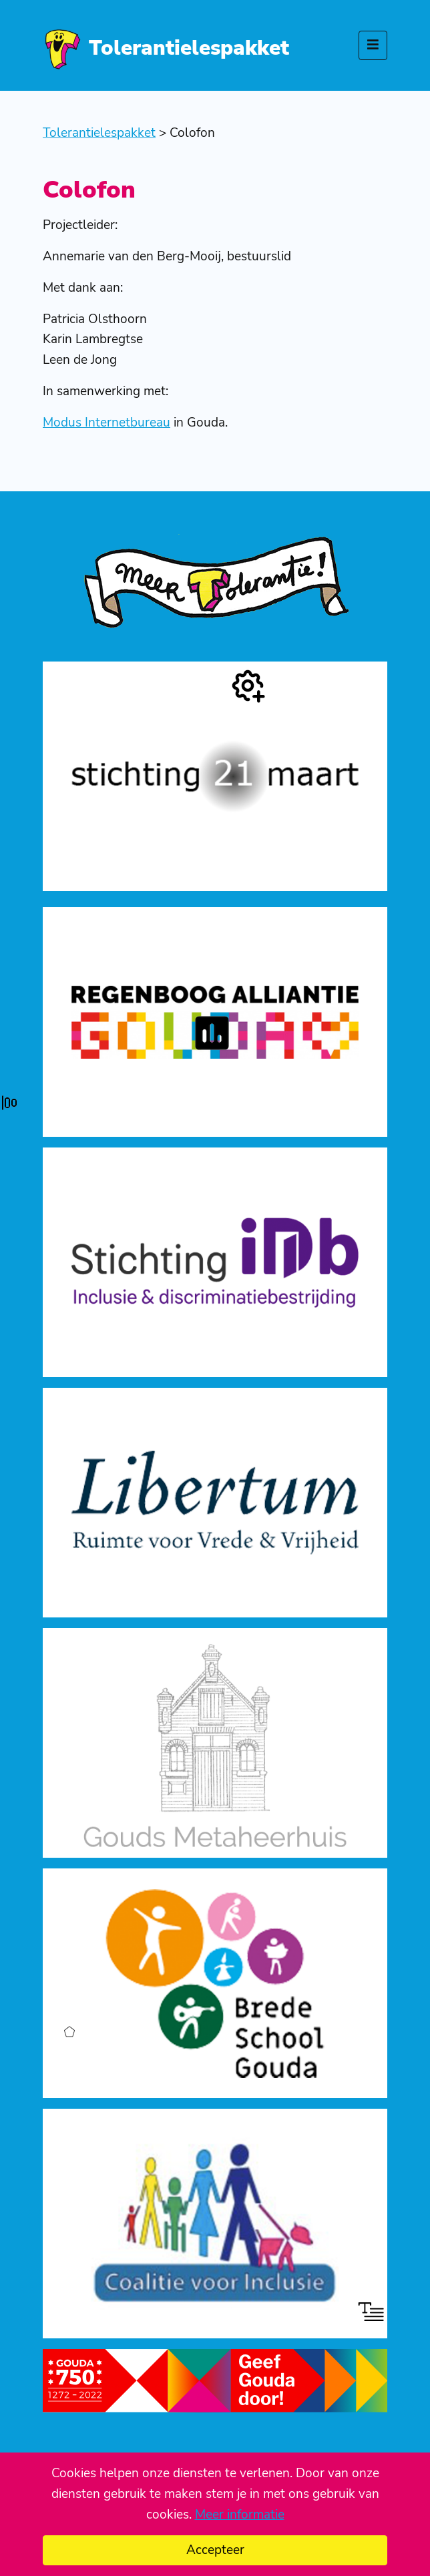 The height and width of the screenshot is (2576, 430). What do you see at coordinates (371, 2312) in the screenshot?
I see `read articles from the new york times` at bounding box center [371, 2312].